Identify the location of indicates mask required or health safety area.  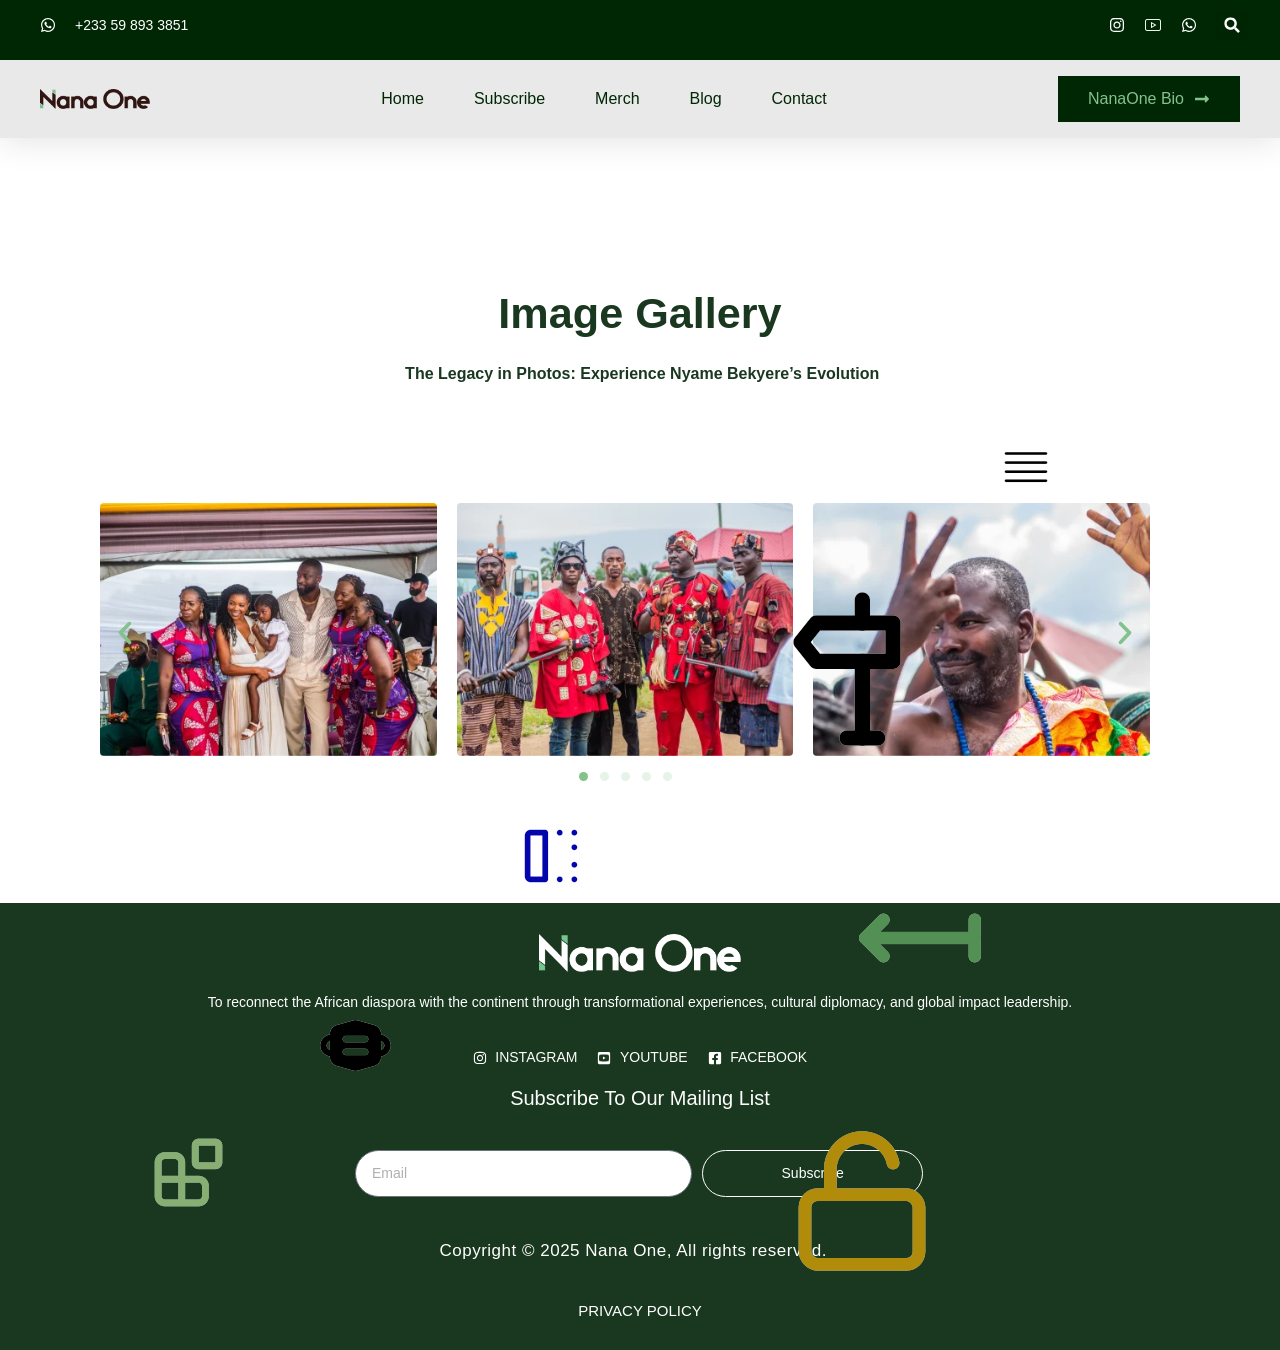
(355, 1045).